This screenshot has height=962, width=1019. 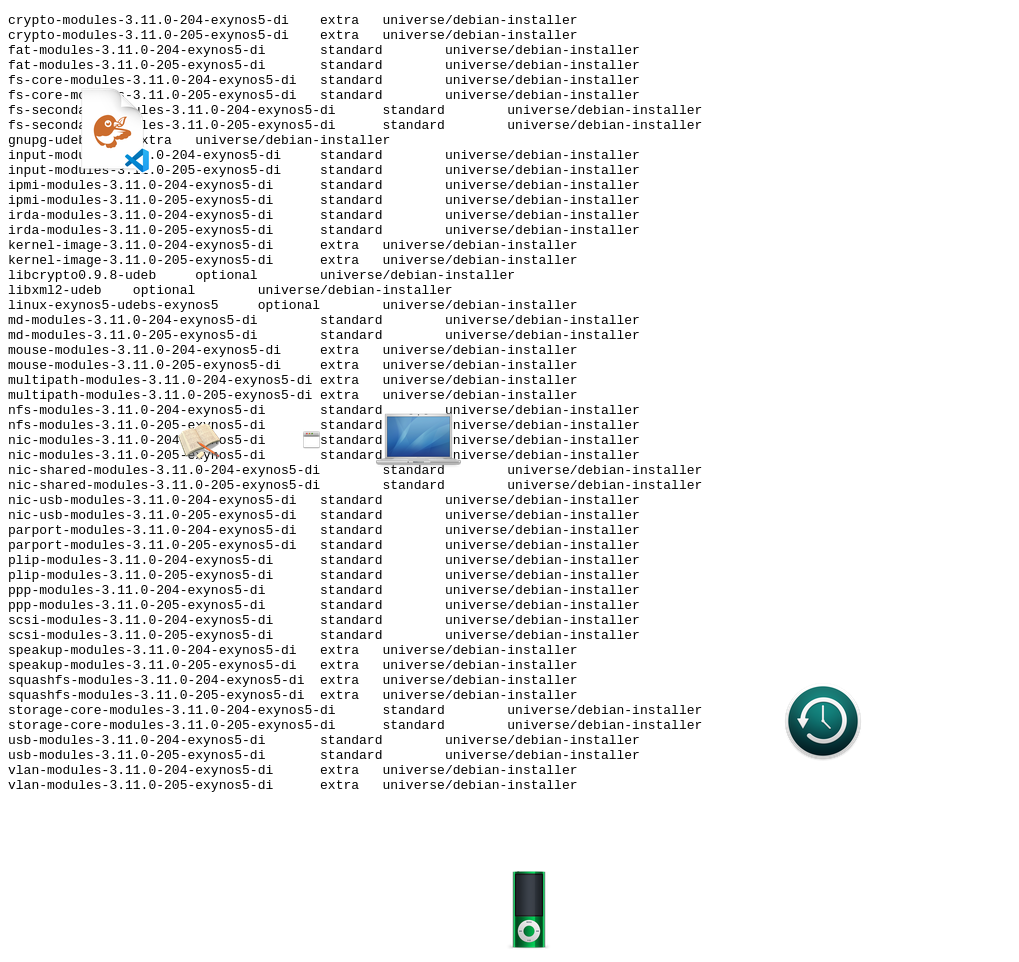 I want to click on open a new window, so click(x=311, y=439).